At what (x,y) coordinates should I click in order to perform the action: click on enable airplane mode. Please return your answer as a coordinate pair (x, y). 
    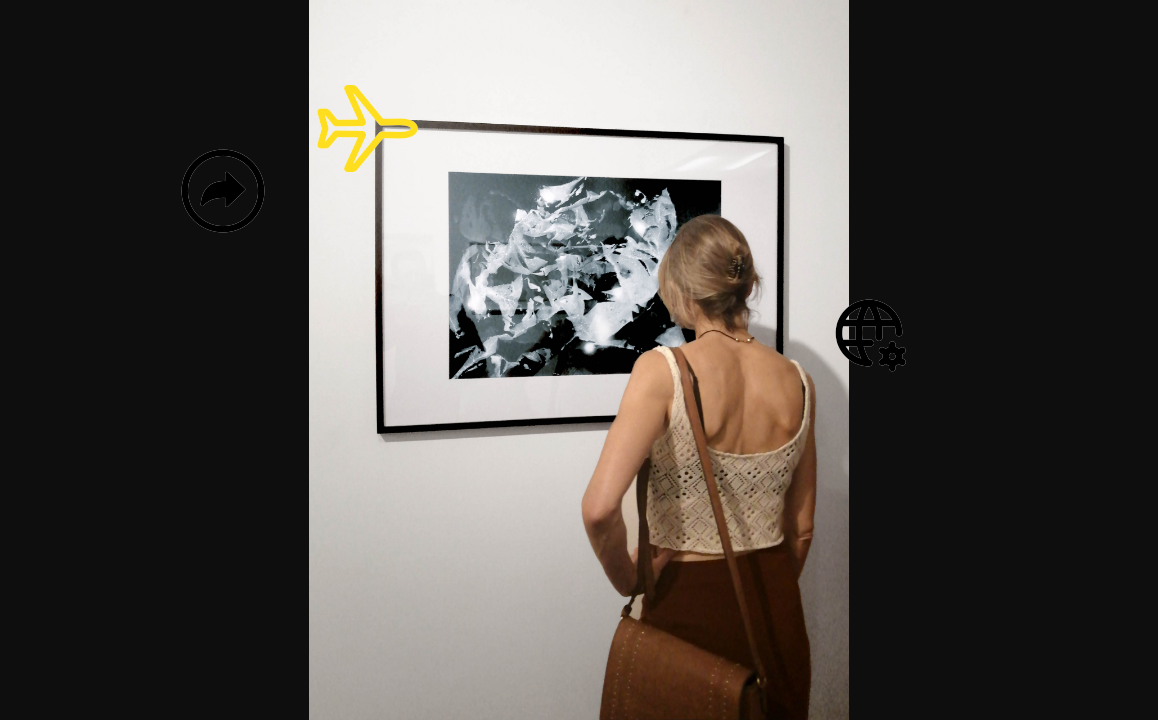
    Looking at the image, I should click on (367, 128).